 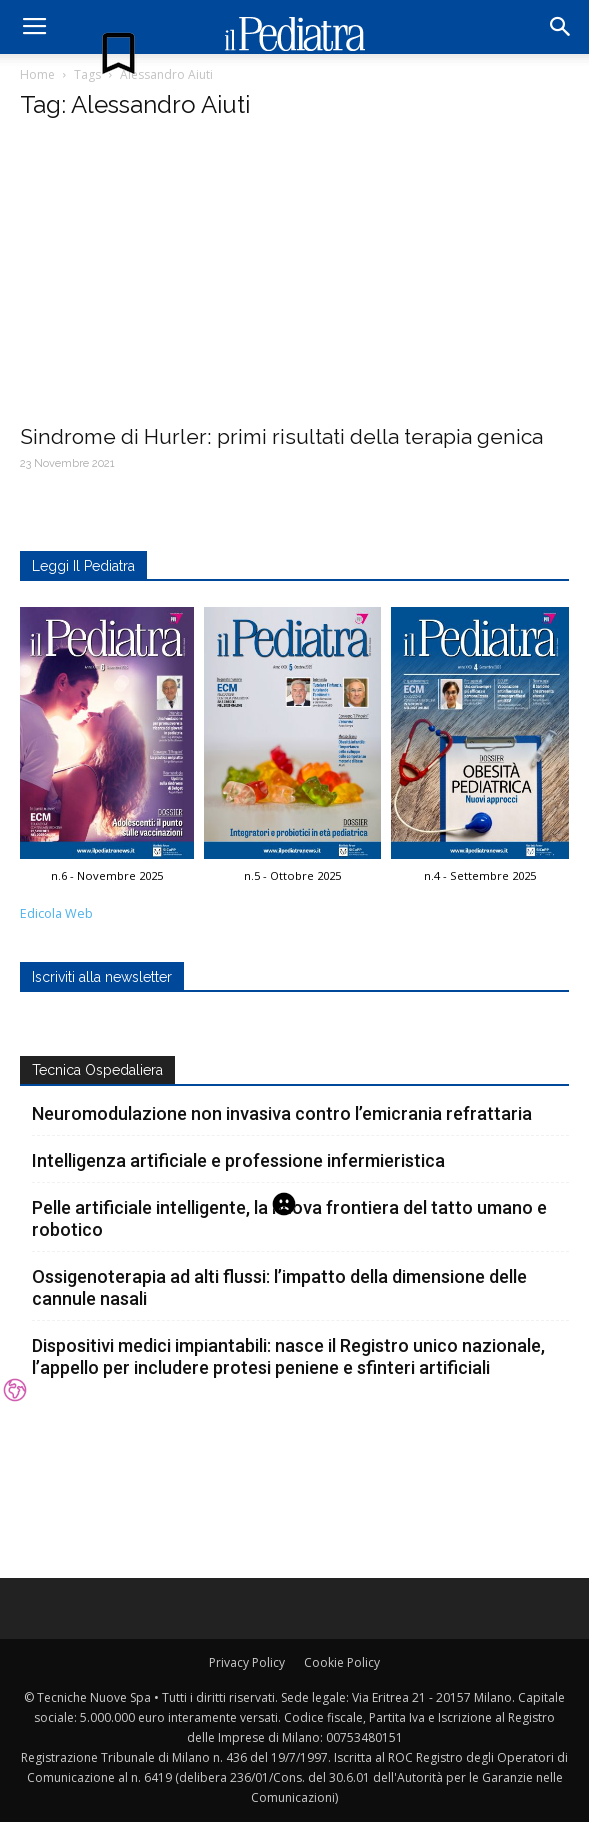 I want to click on bookmark this item, so click(x=118, y=53).